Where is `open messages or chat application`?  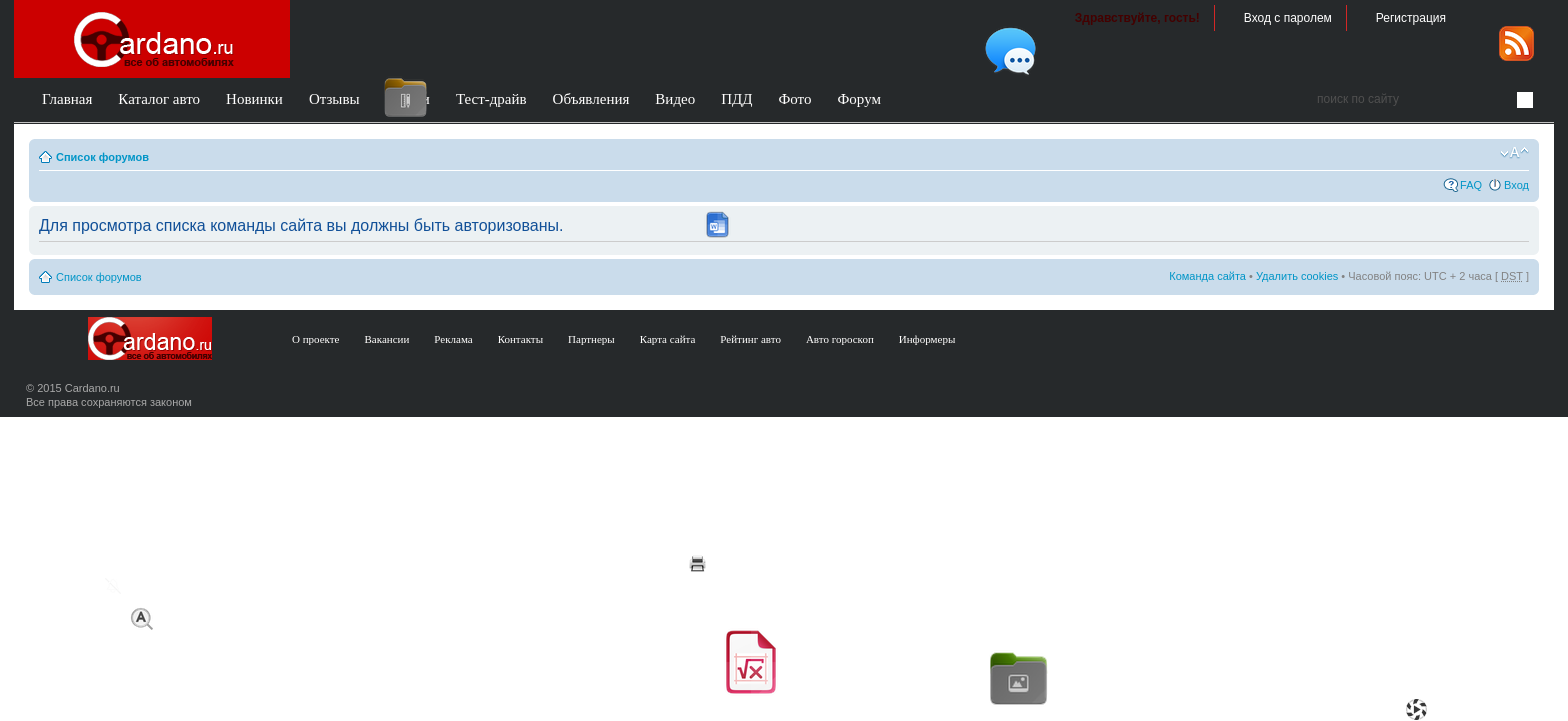 open messages or chat application is located at coordinates (1010, 50).